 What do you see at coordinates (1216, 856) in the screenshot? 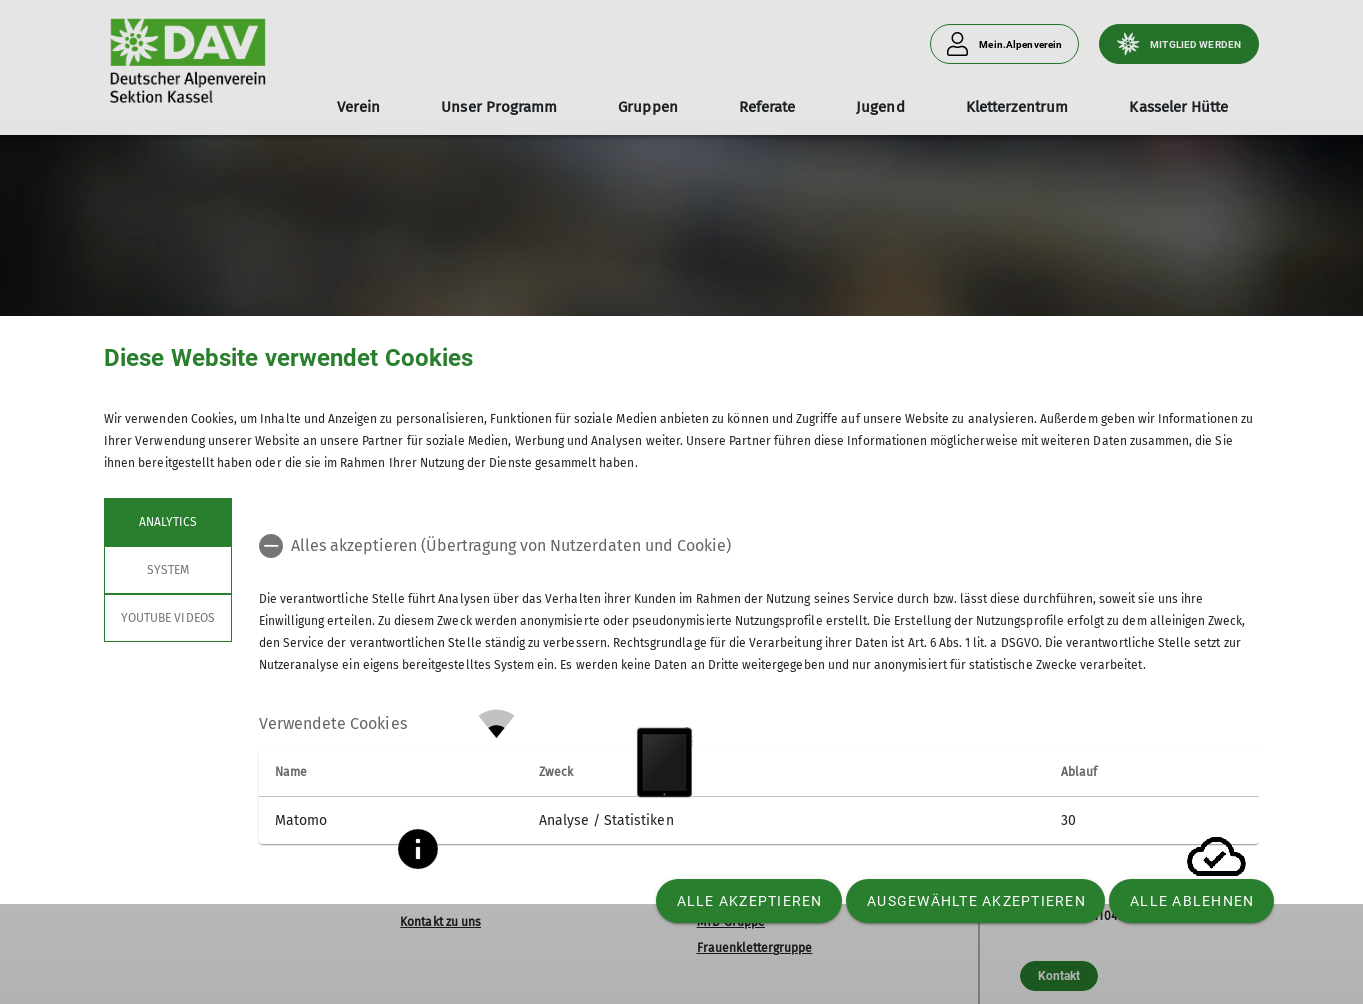
I see `file successfully uploaded to cloud` at bounding box center [1216, 856].